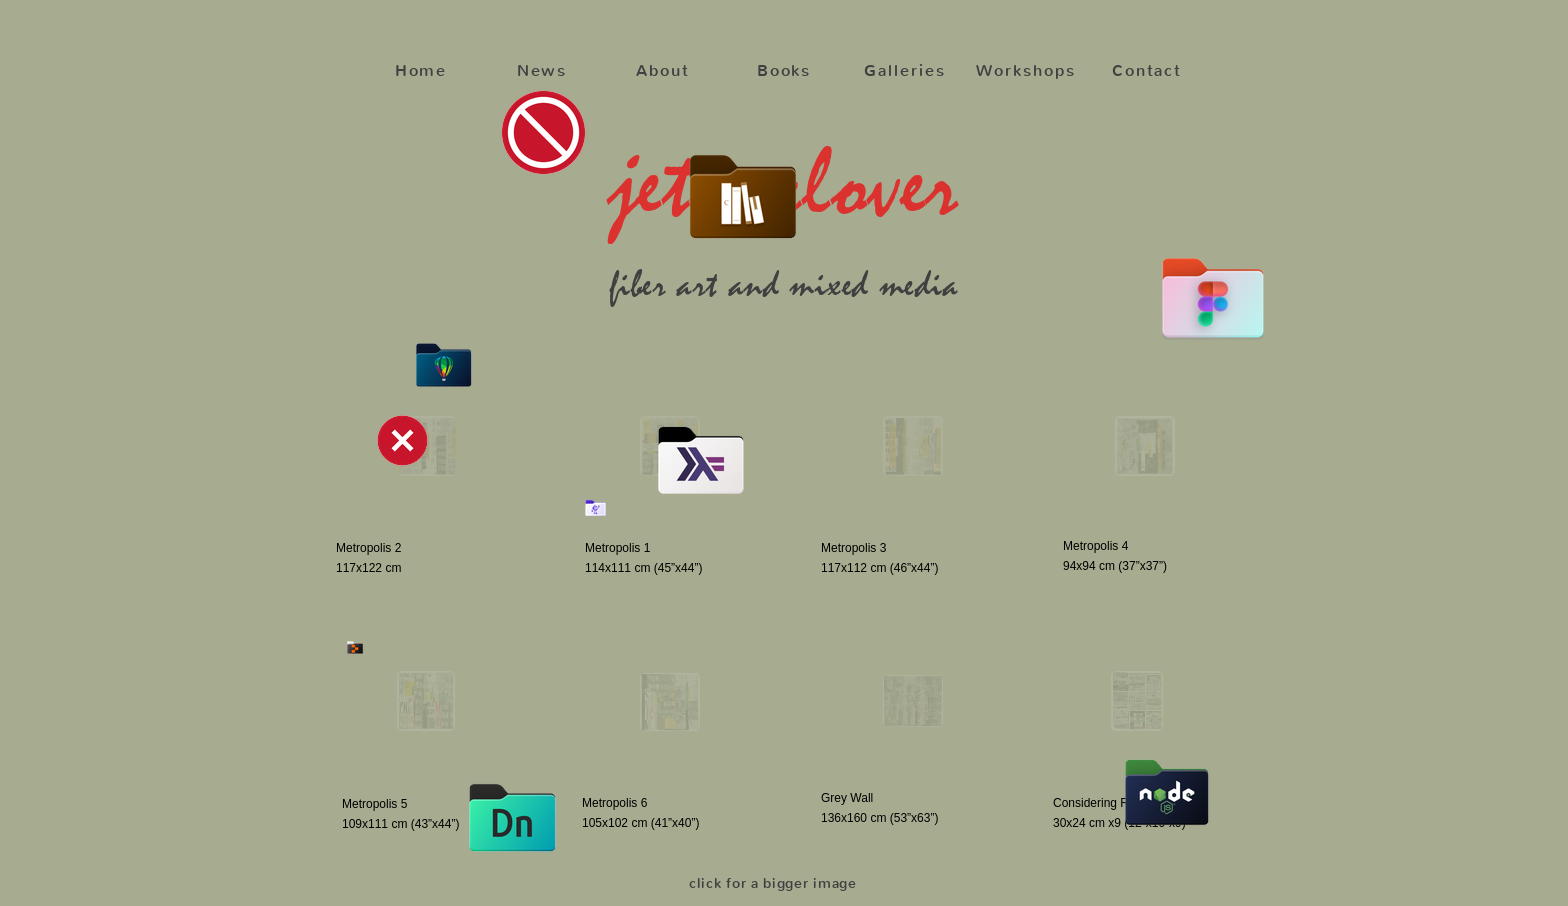 The image size is (1568, 906). Describe the element at coordinates (443, 366) in the screenshot. I see `open CorelDRAW project files folder` at that location.